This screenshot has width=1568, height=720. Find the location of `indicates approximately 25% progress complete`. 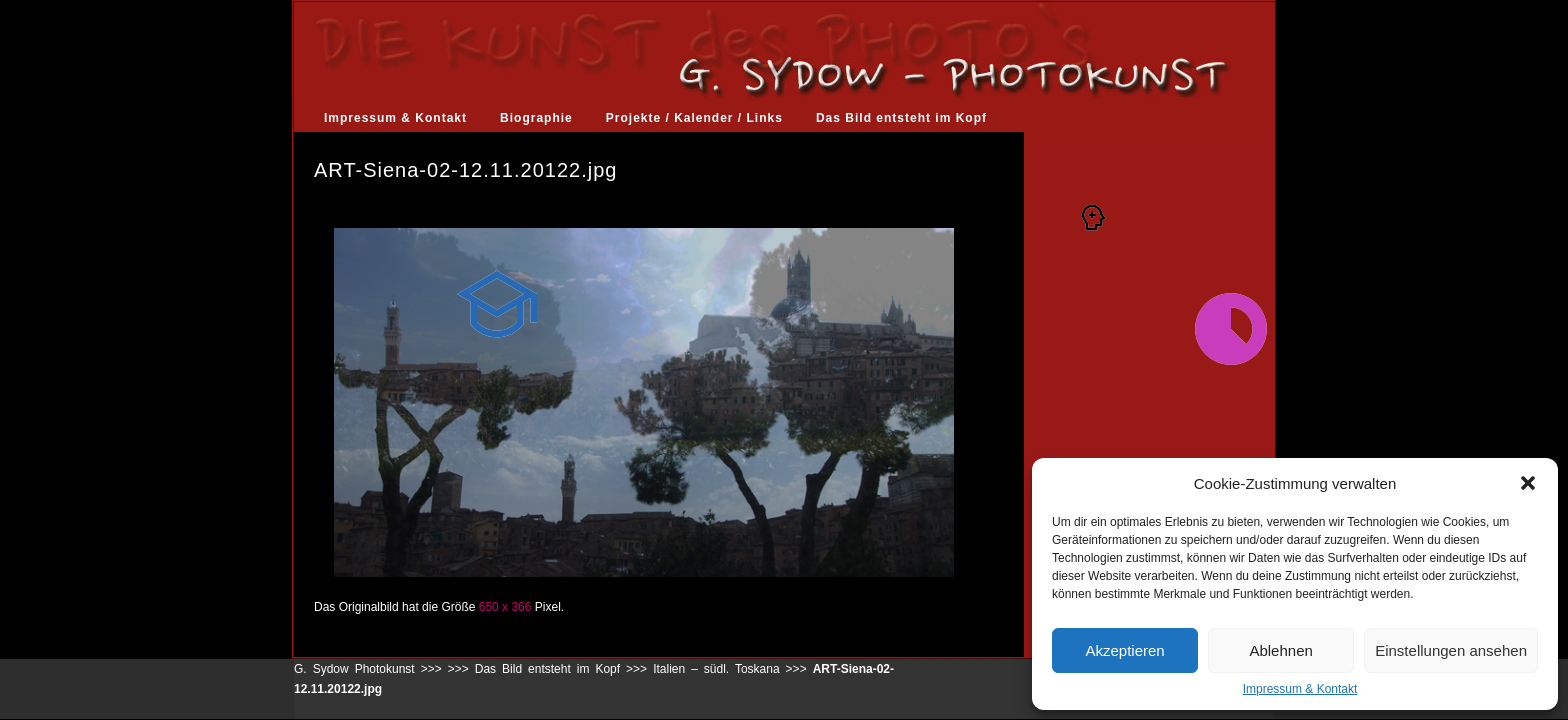

indicates approximately 25% progress complete is located at coordinates (1231, 329).